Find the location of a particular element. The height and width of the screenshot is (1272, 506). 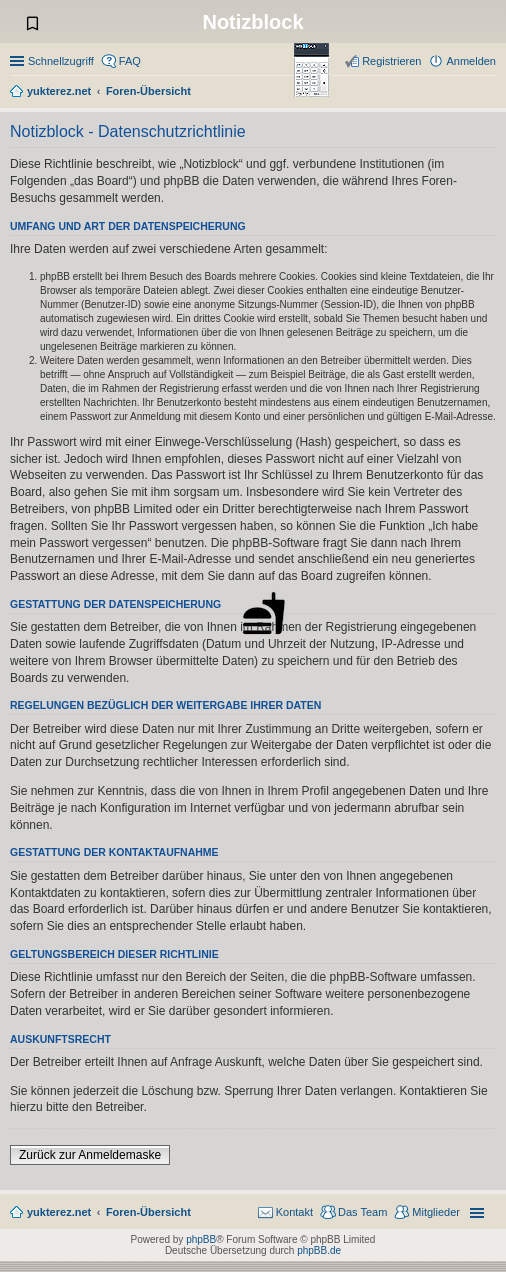

save this item for later is located at coordinates (32, 23).